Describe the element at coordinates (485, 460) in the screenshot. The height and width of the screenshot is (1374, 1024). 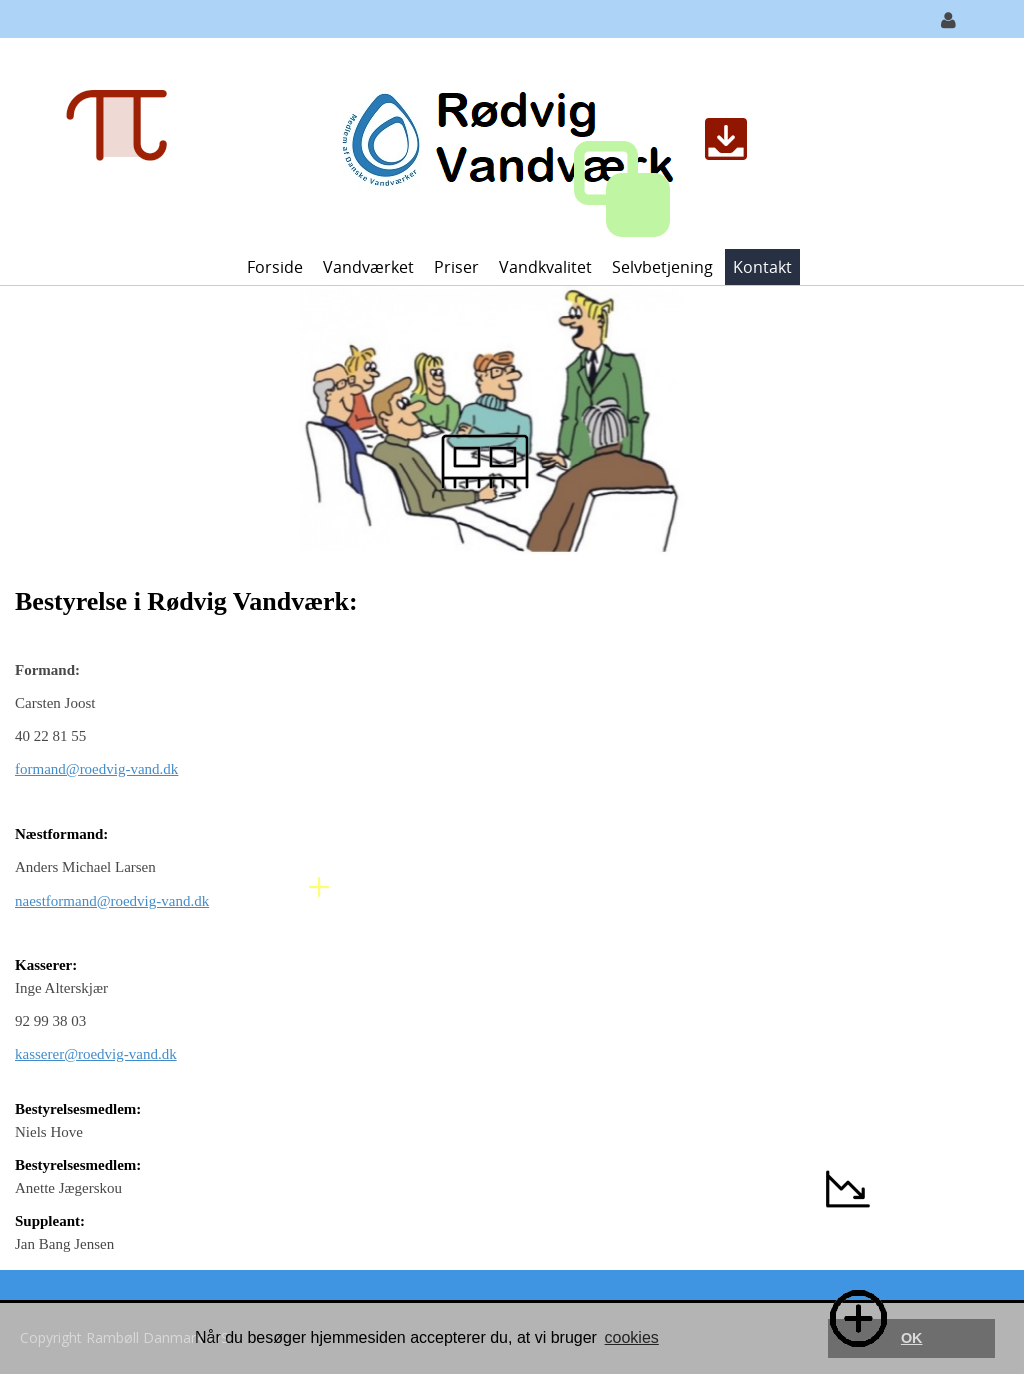
I see `view device memory or RAM usage` at that location.